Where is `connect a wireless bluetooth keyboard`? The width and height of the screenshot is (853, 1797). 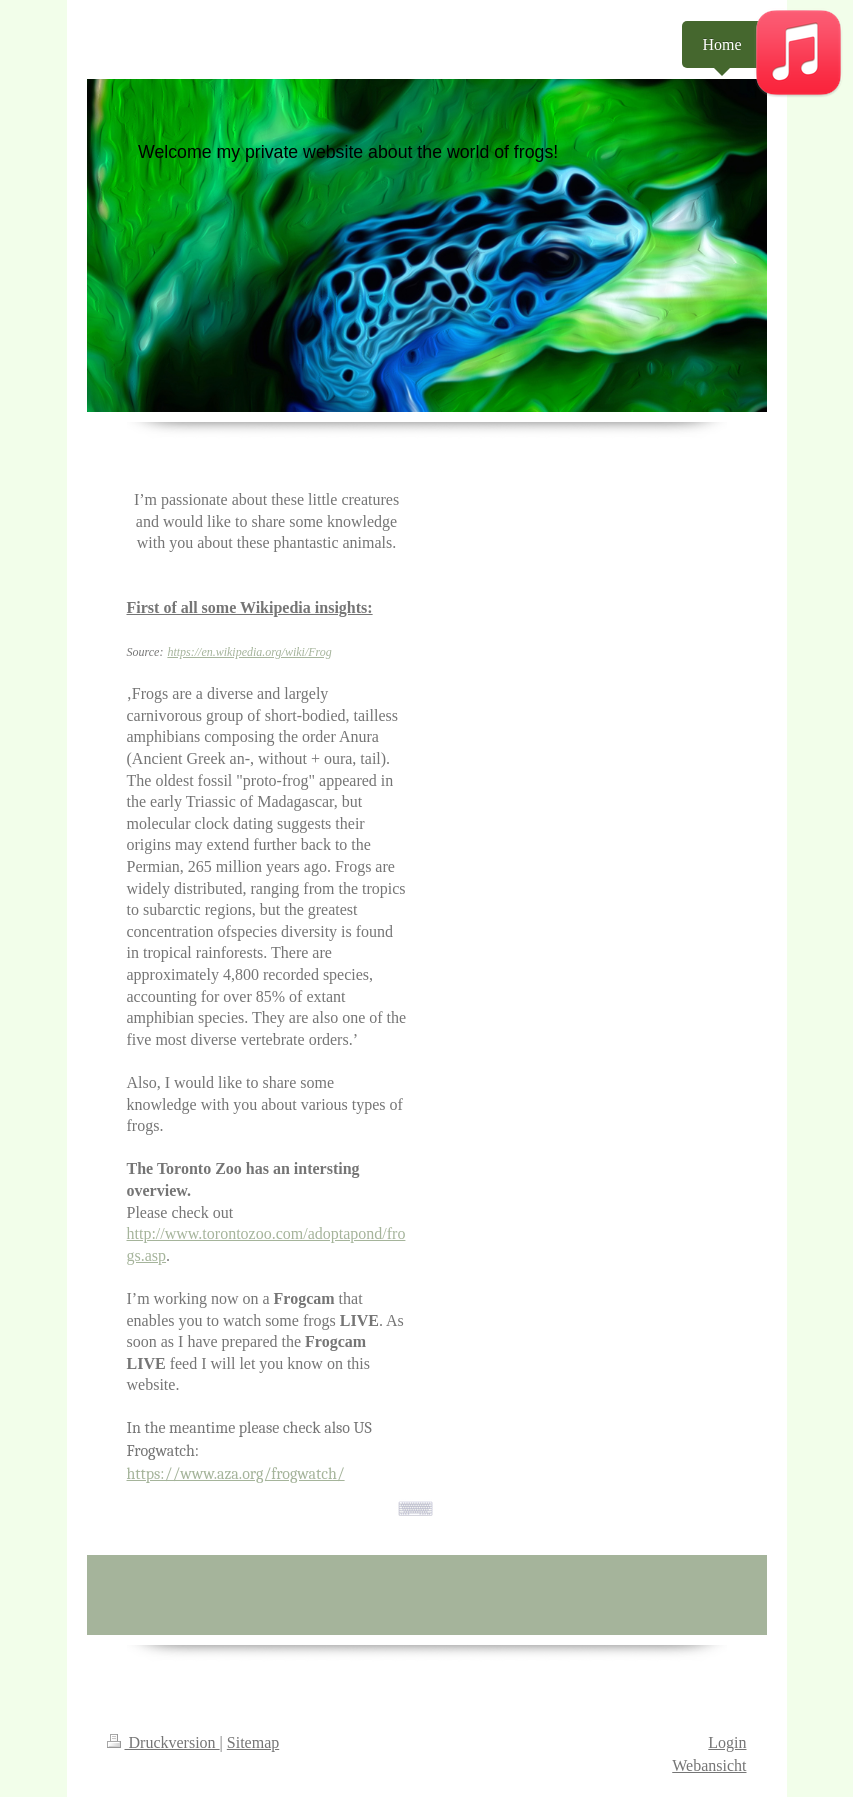 connect a wireless bluetooth keyboard is located at coordinates (415, 1508).